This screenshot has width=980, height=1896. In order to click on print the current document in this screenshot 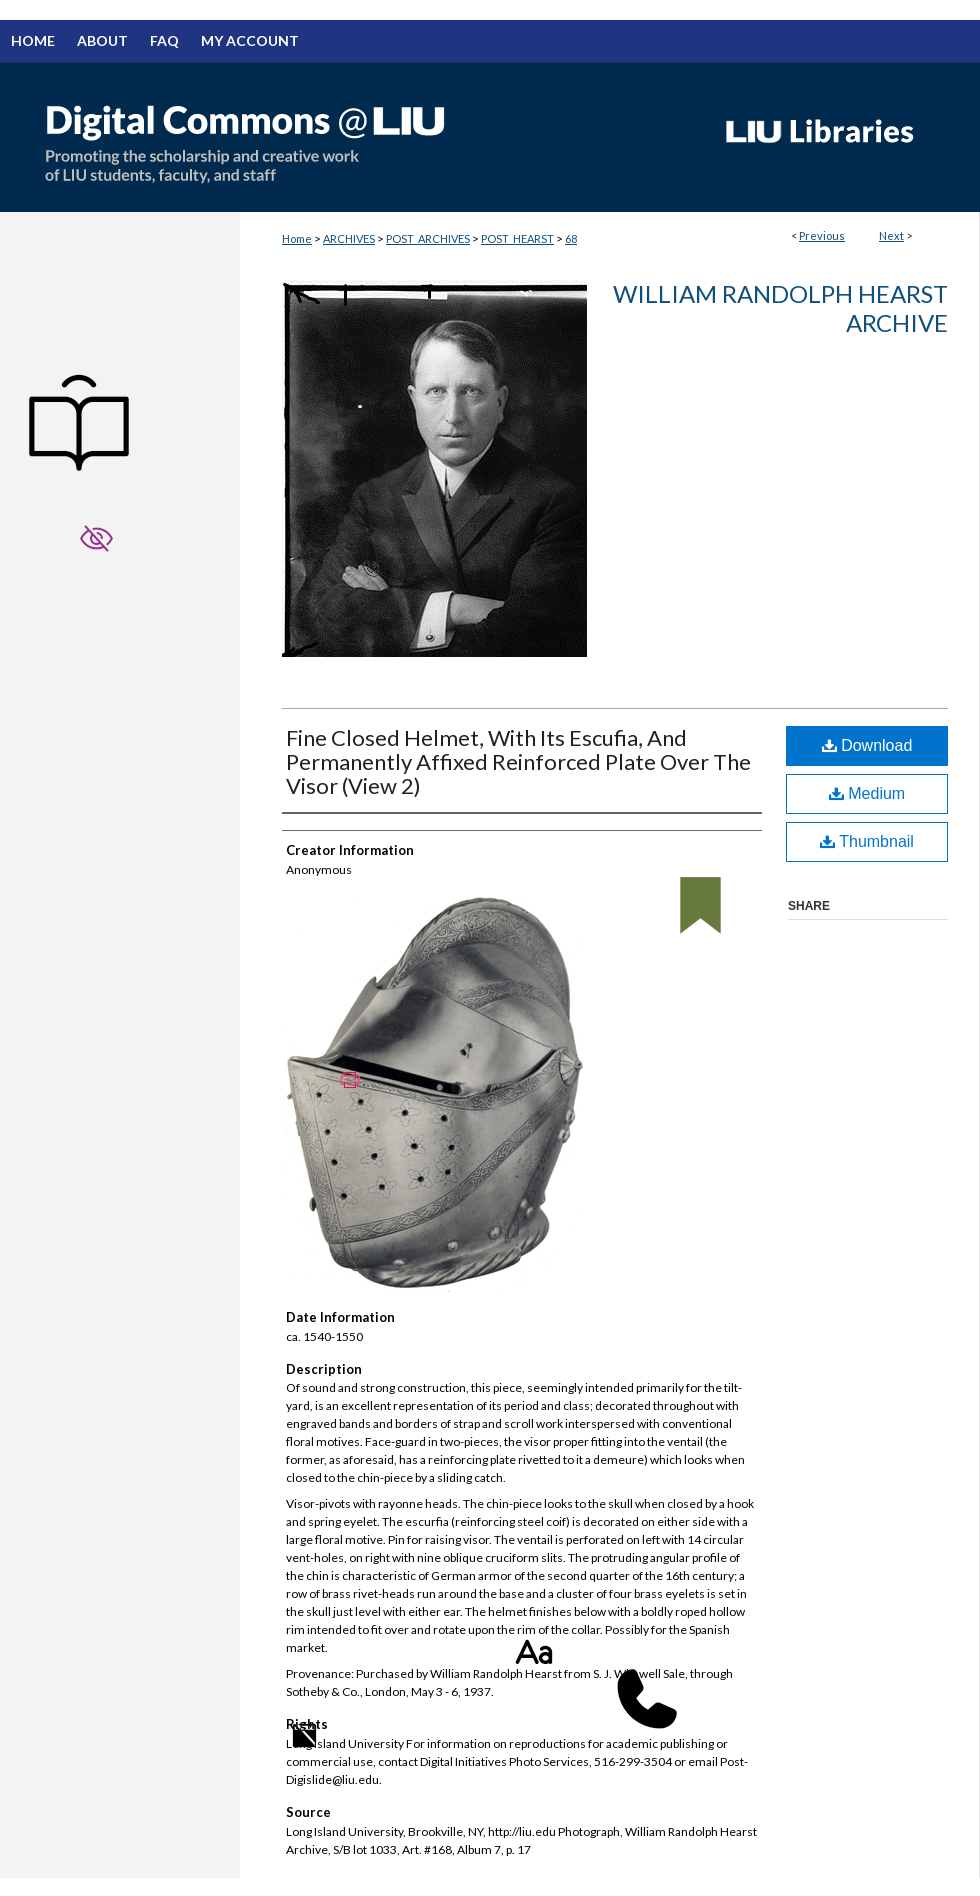, I will do `click(350, 1080)`.